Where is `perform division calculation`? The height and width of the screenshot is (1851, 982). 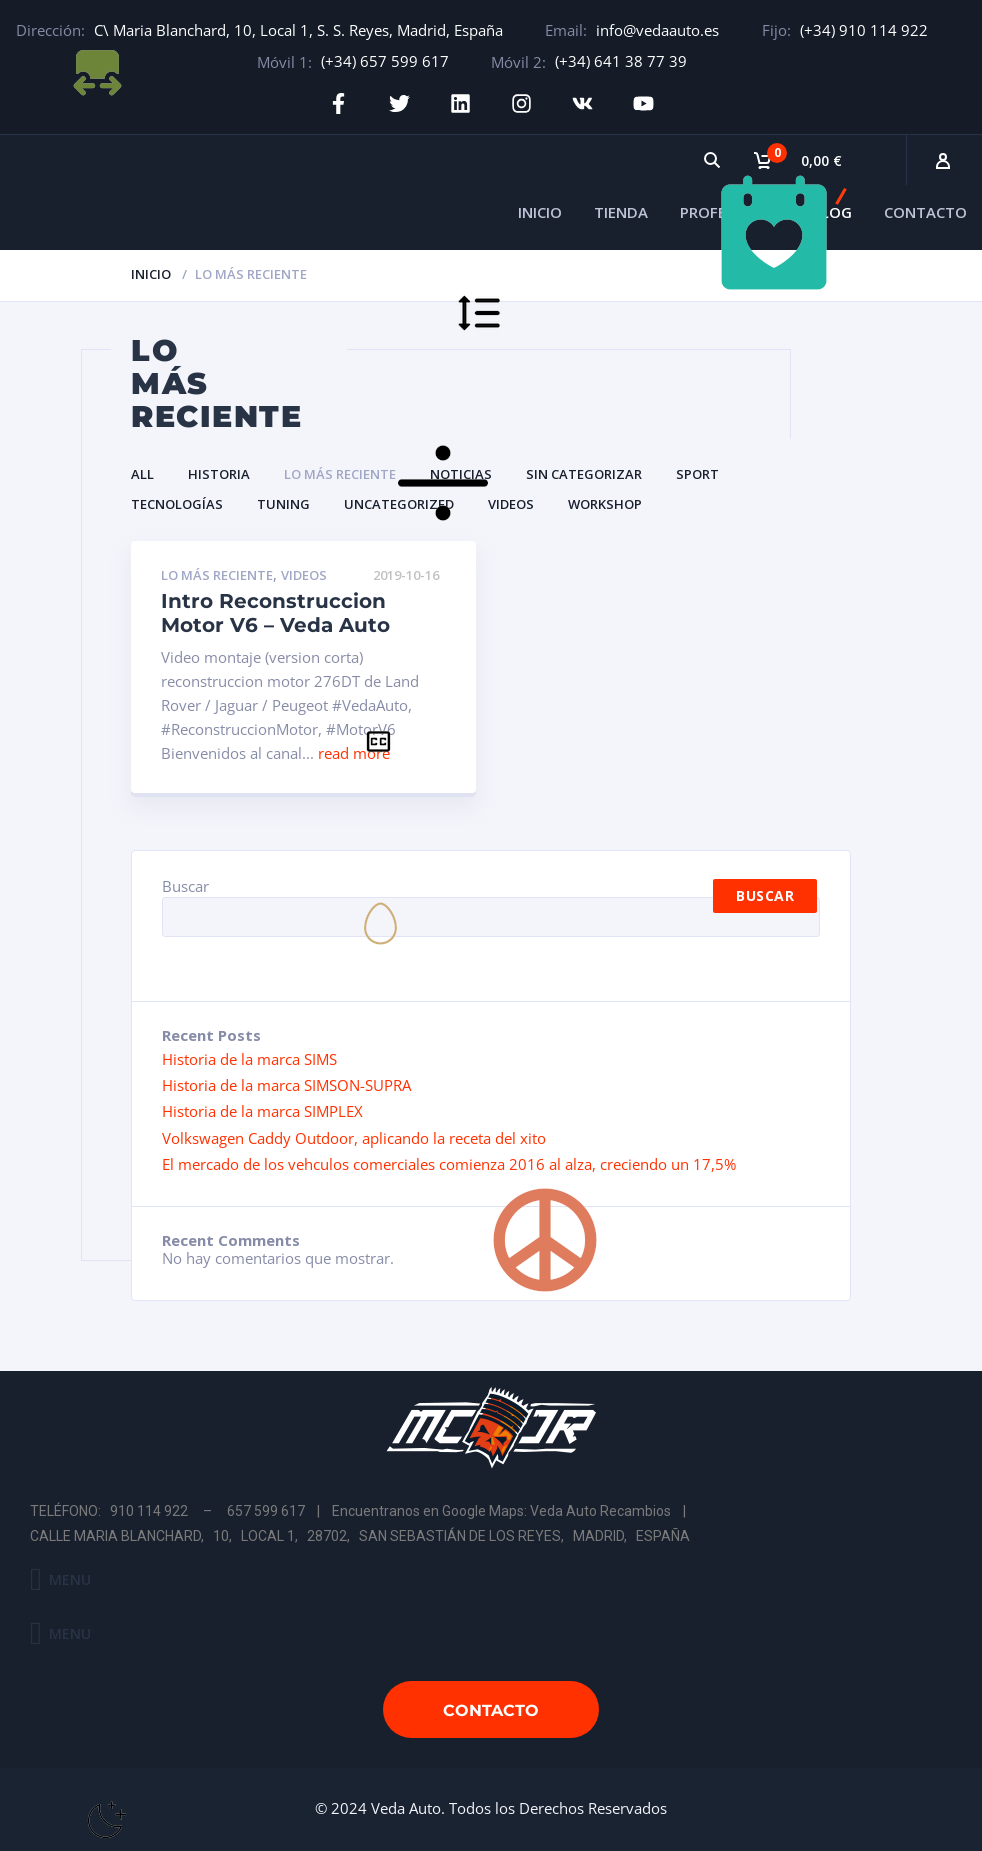 perform division calculation is located at coordinates (443, 483).